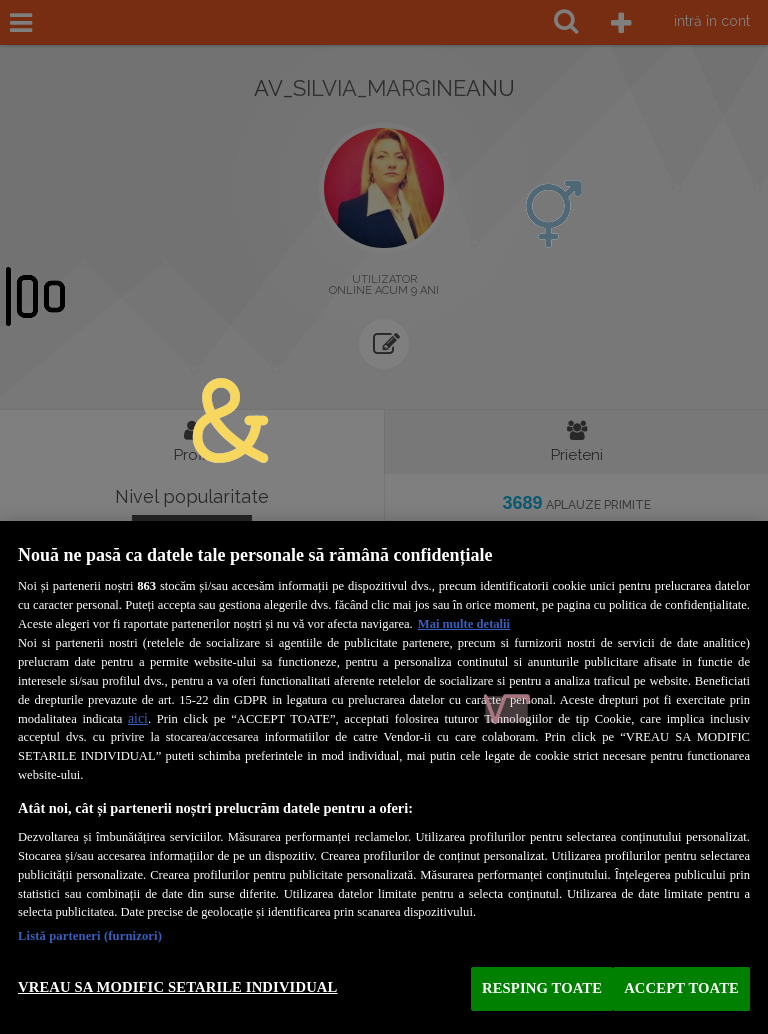 The height and width of the screenshot is (1034, 768). Describe the element at coordinates (35, 296) in the screenshot. I see `align items to the start horizontally` at that location.